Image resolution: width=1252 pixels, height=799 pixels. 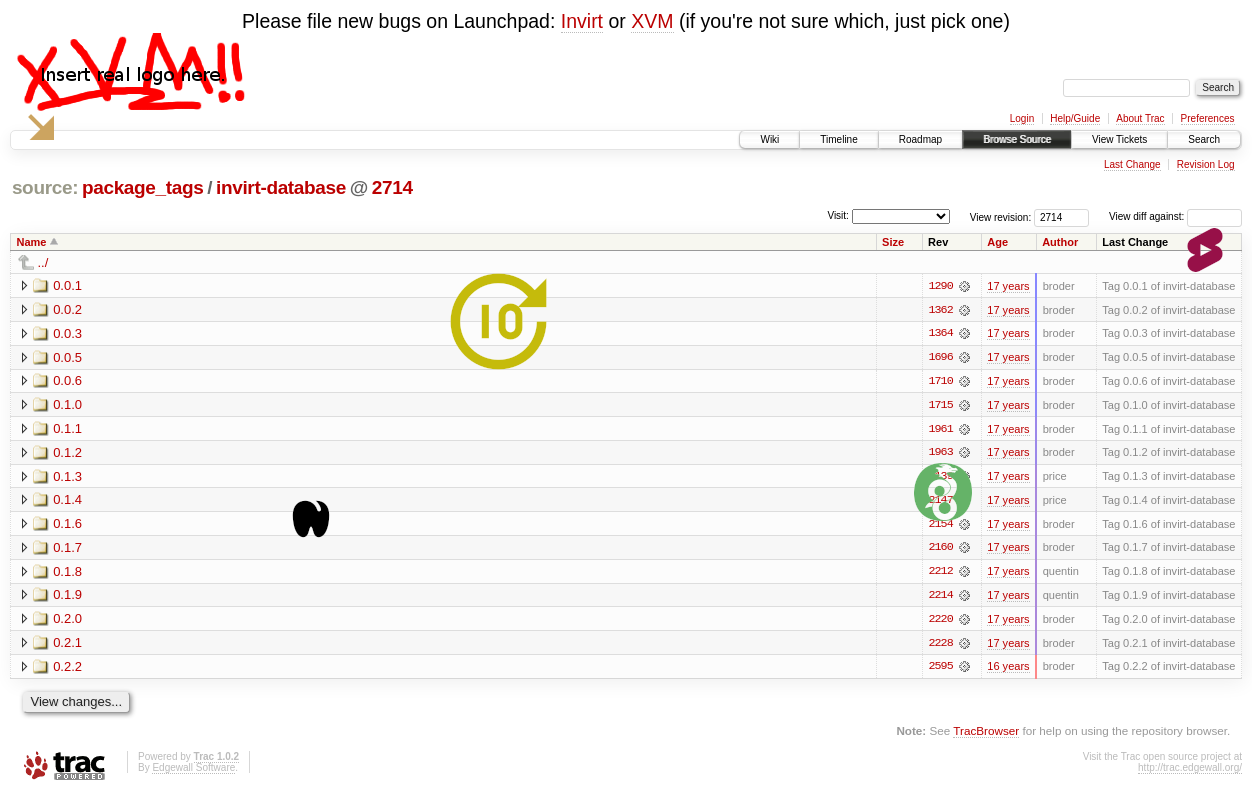 I want to click on access dental or oral health features, so click(x=311, y=519).